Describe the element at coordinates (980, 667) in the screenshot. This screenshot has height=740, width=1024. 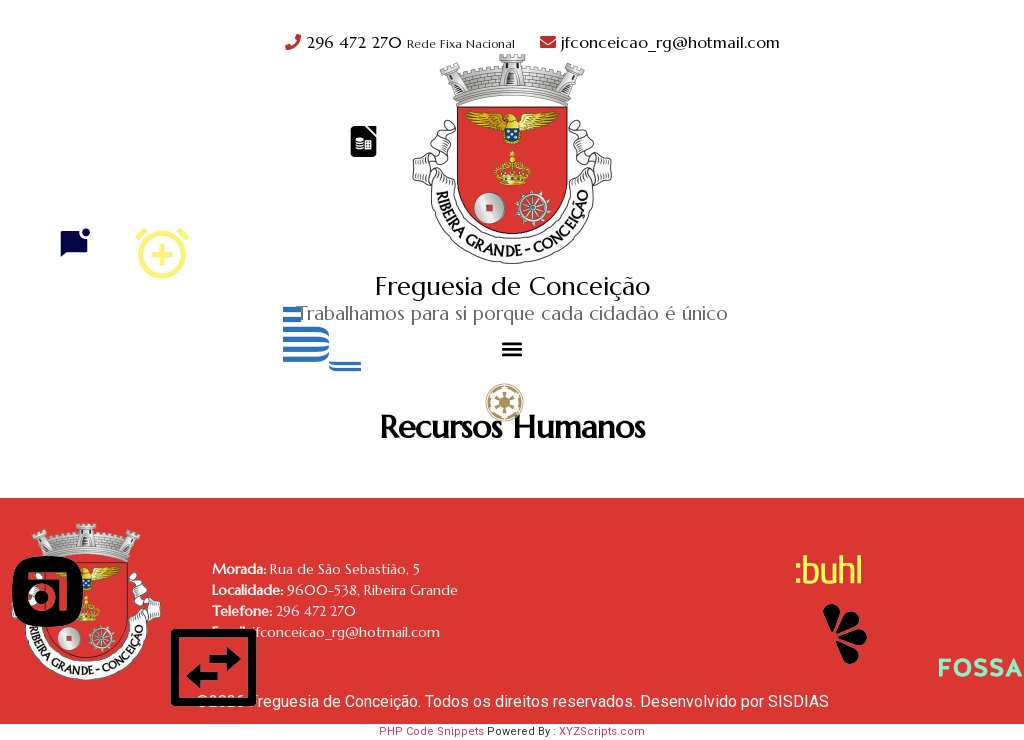
I see `fossa software compliance and licensing platform logo` at that location.